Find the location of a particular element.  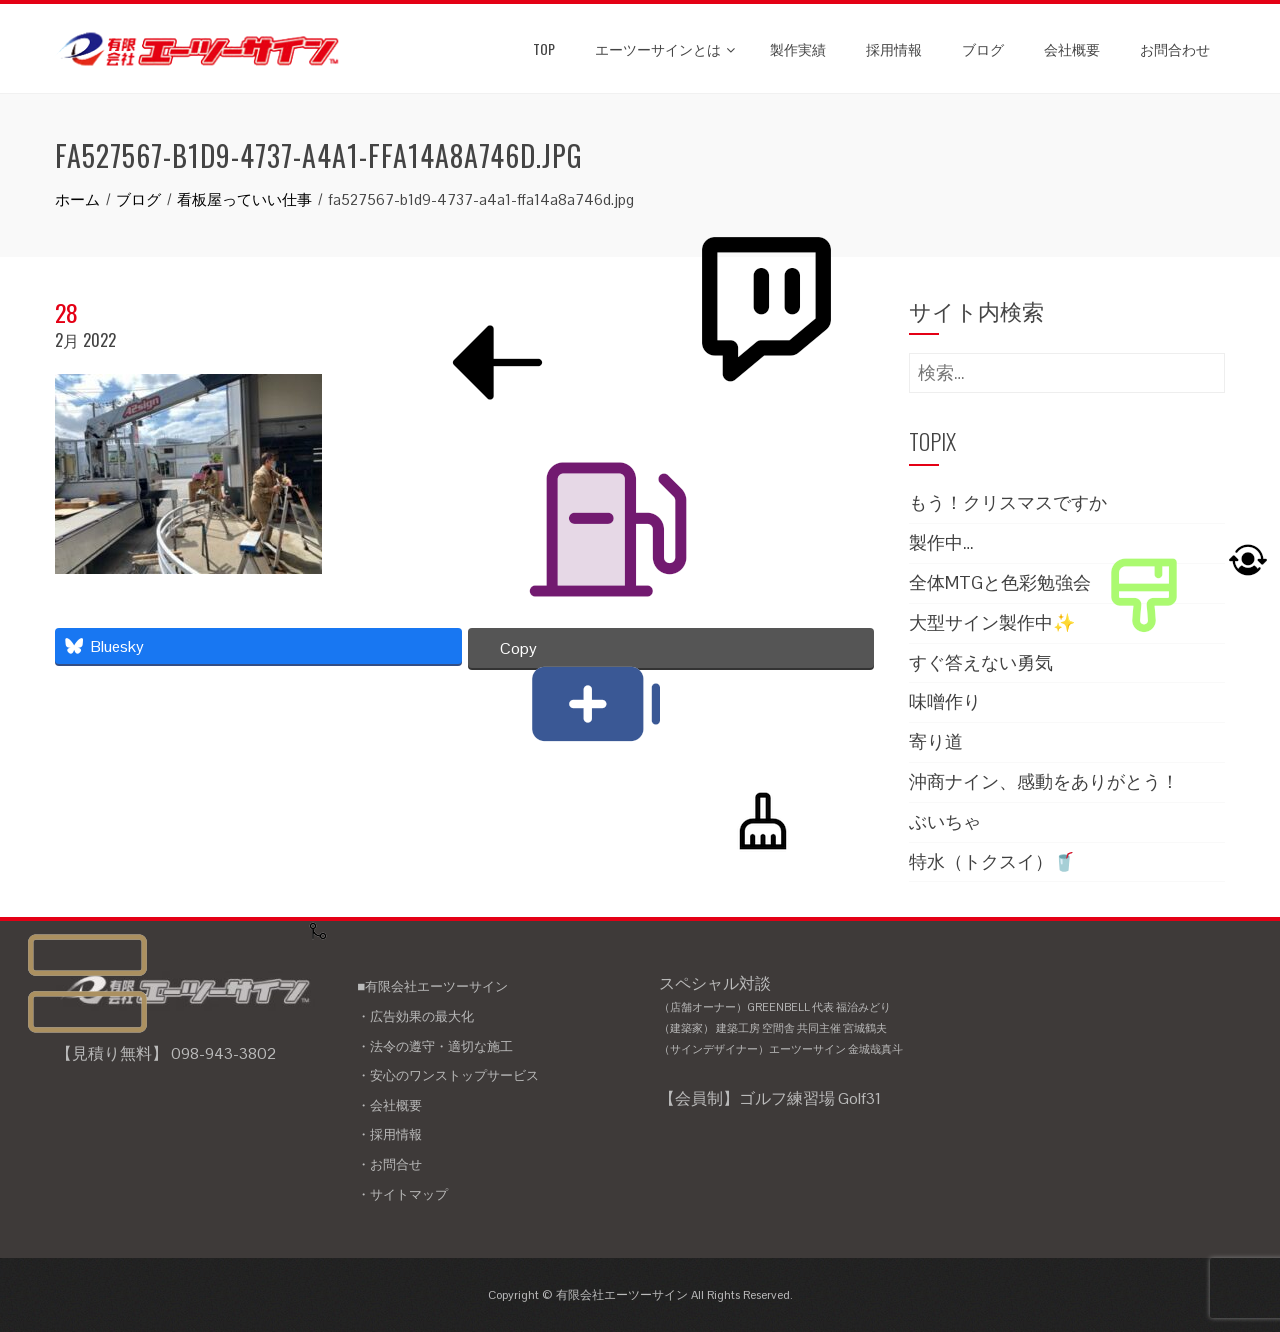

access cleaning or housekeeping services is located at coordinates (763, 821).